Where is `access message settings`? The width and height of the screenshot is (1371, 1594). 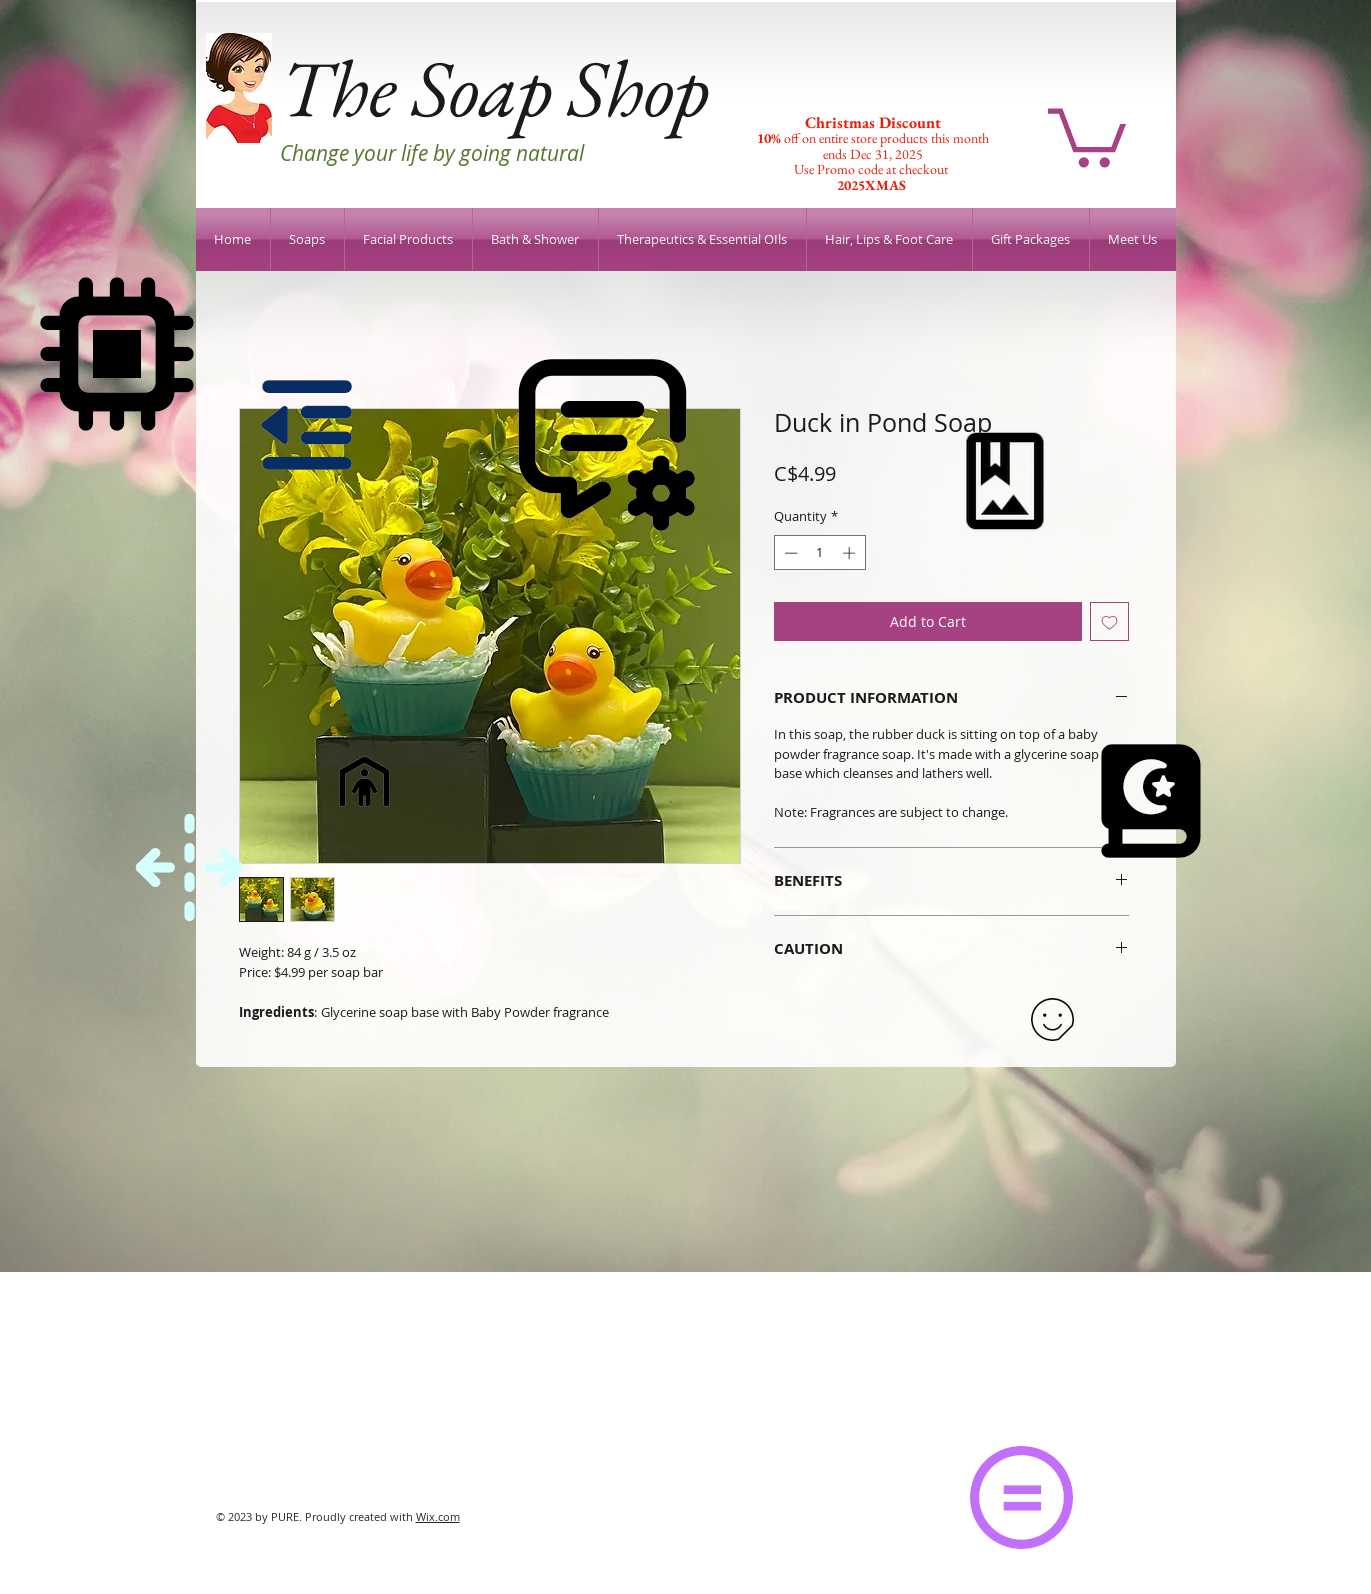 access message settings is located at coordinates (602, 434).